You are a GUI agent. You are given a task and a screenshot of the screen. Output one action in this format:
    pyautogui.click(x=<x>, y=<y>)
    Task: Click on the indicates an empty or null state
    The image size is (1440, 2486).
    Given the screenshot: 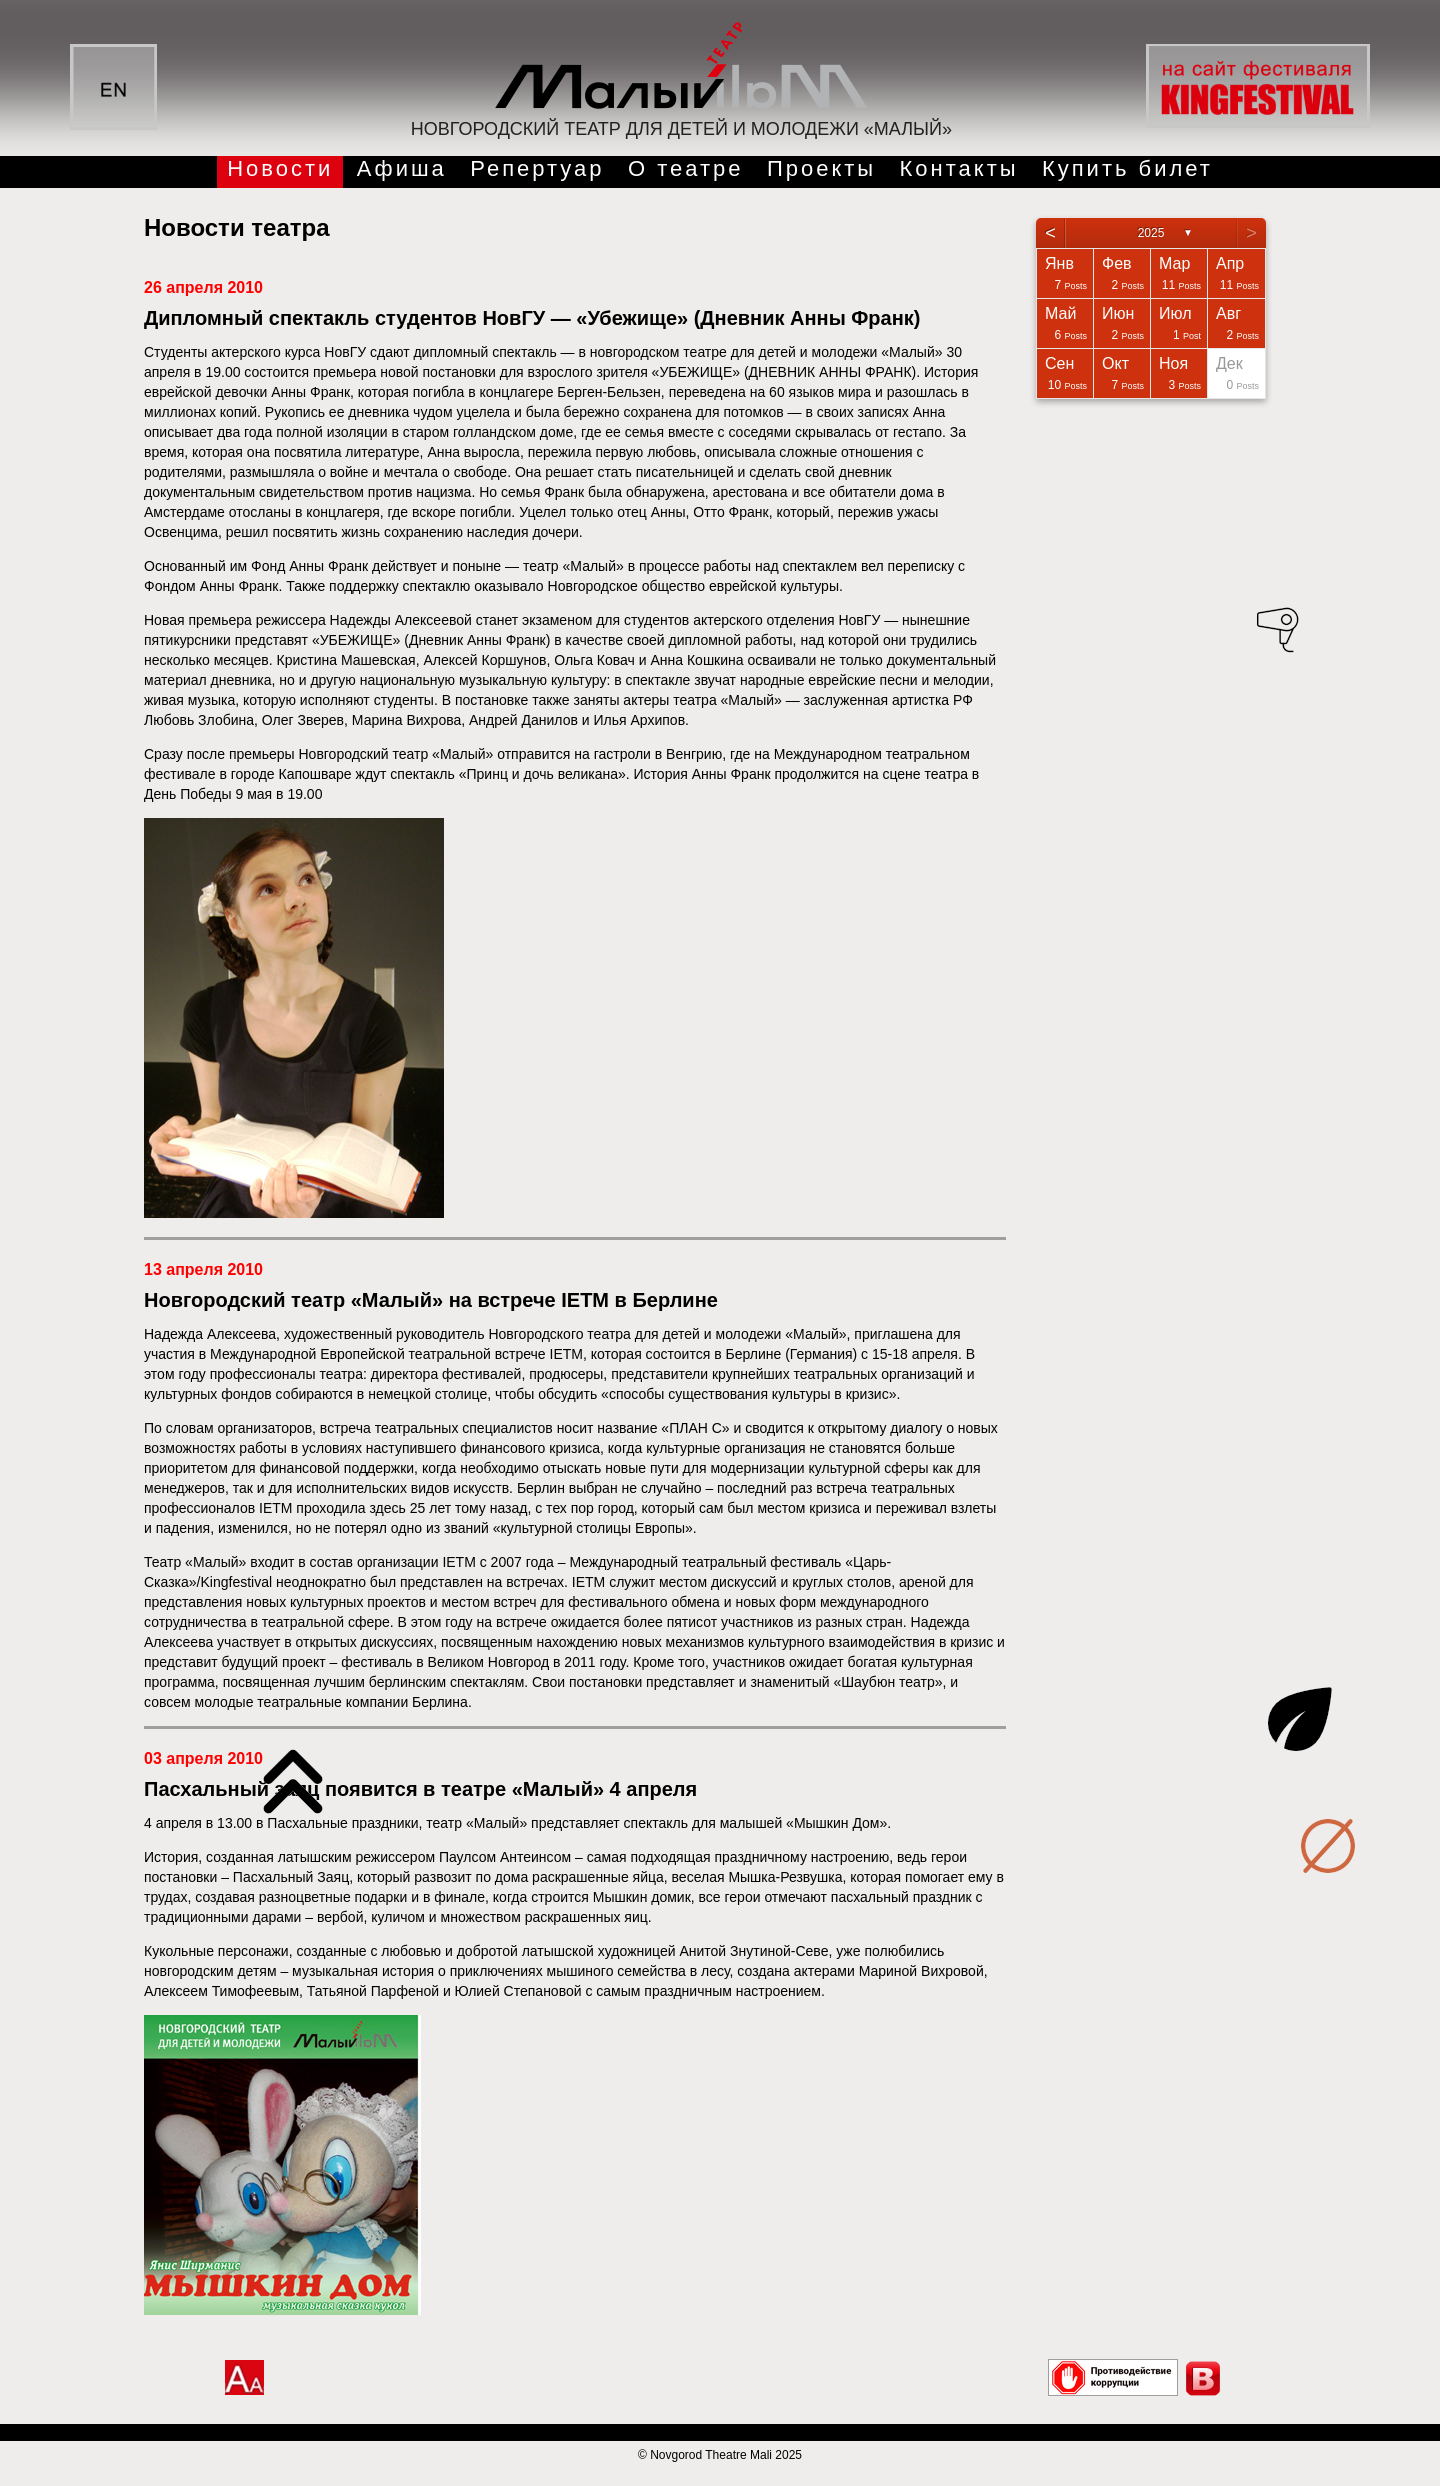 What is the action you would take?
    pyautogui.click(x=1328, y=1846)
    